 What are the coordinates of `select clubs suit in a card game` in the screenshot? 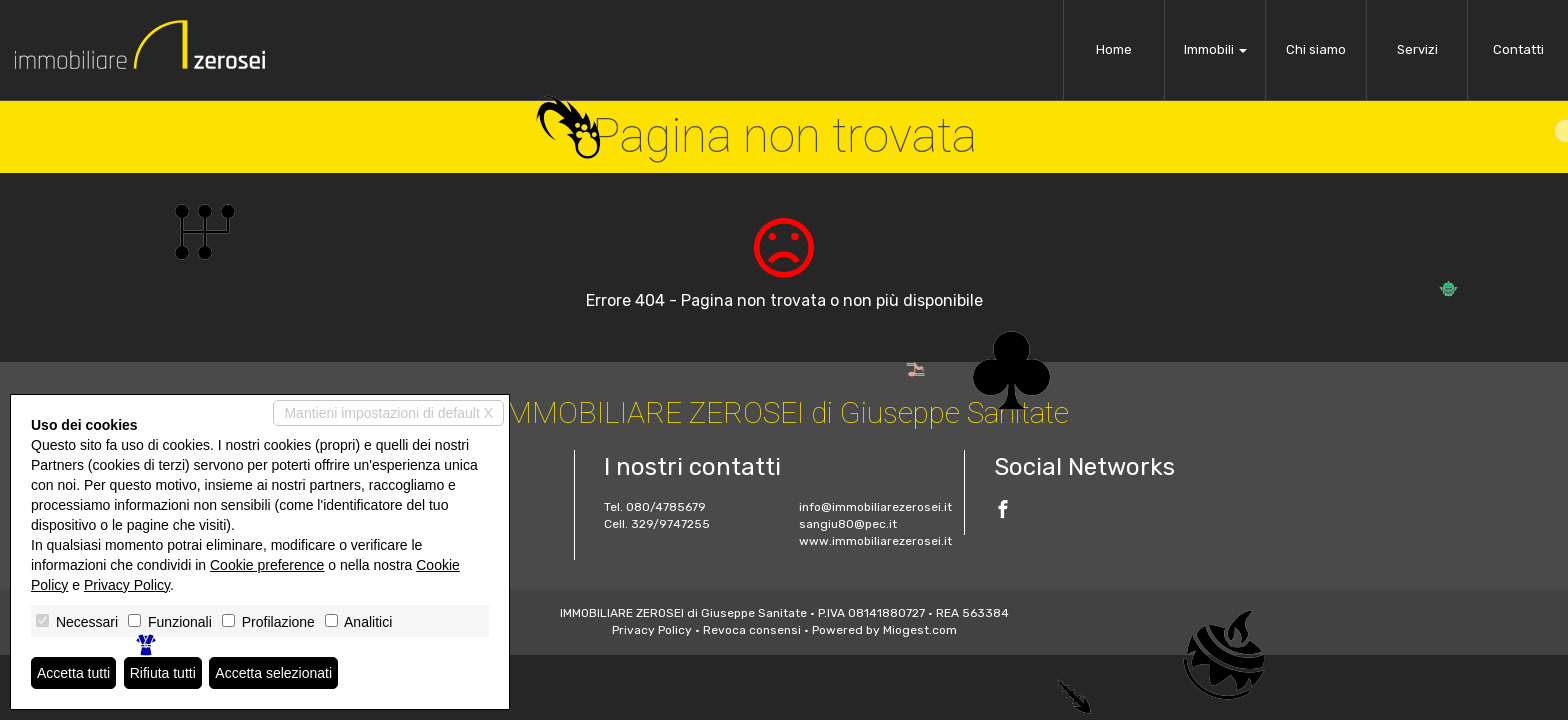 It's located at (1011, 370).